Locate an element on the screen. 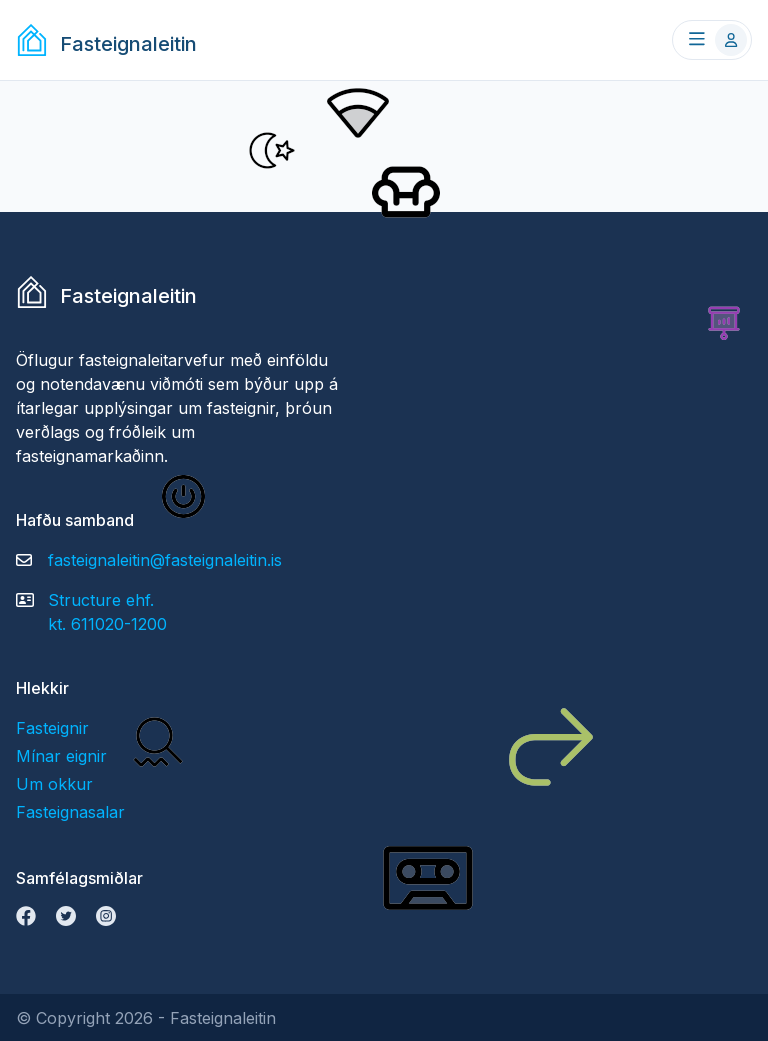  indicates medium wifi signal strength is located at coordinates (358, 113).